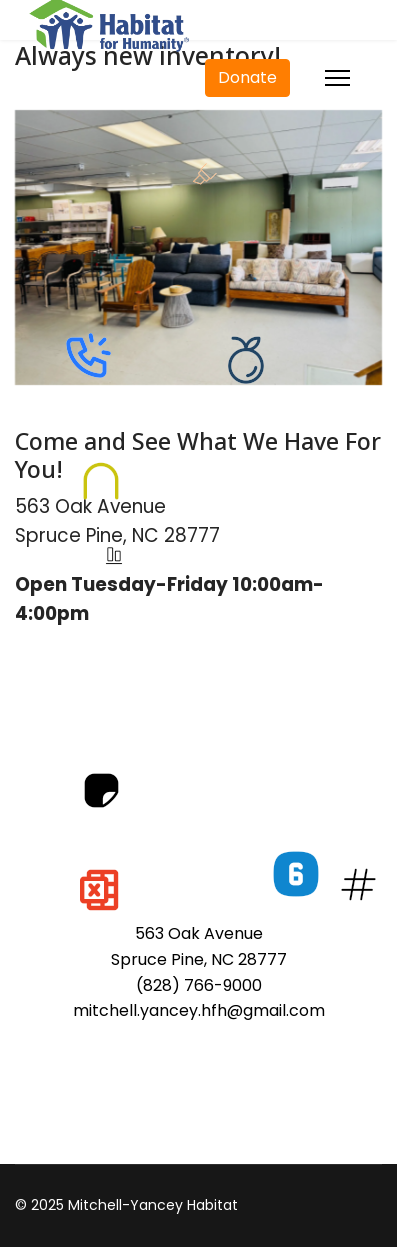 Image resolution: width=397 pixels, height=1247 pixels. What do you see at coordinates (204, 175) in the screenshot?
I see `highlight or mark selected text` at bounding box center [204, 175].